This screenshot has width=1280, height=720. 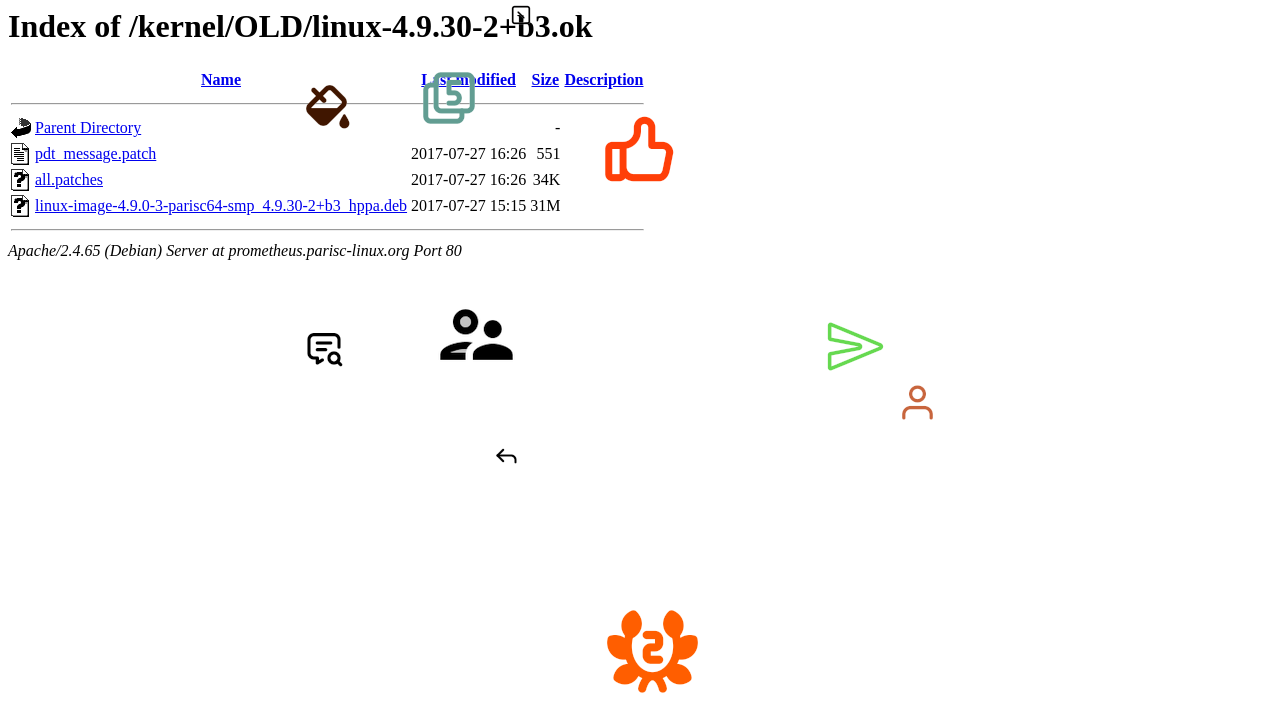 What do you see at coordinates (476, 334) in the screenshot?
I see `view team members or user accounts` at bounding box center [476, 334].